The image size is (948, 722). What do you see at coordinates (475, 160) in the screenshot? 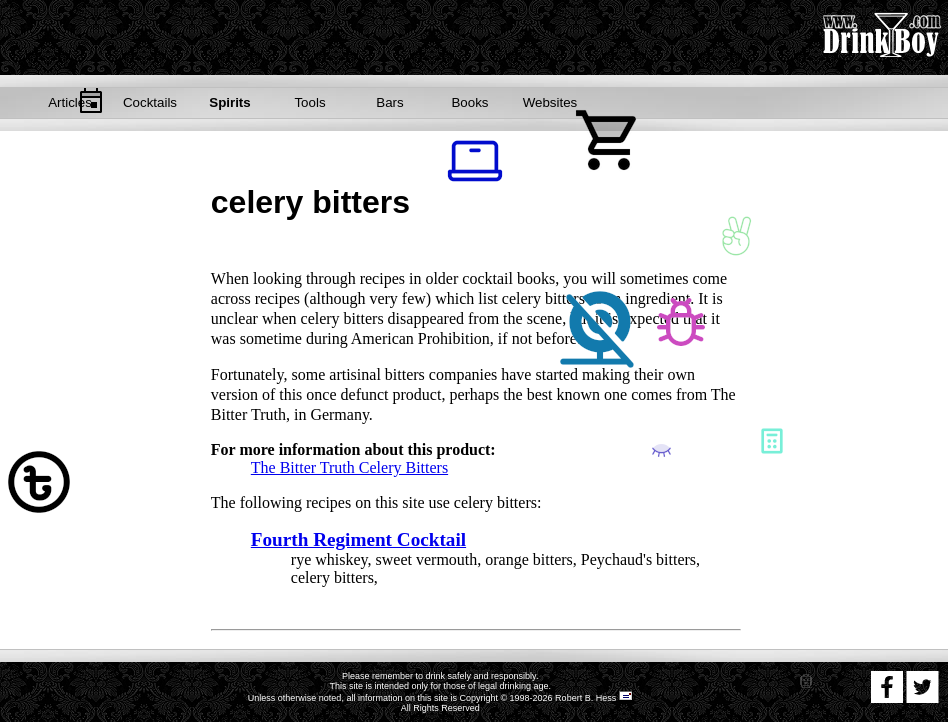
I see `switch to desktop view` at bounding box center [475, 160].